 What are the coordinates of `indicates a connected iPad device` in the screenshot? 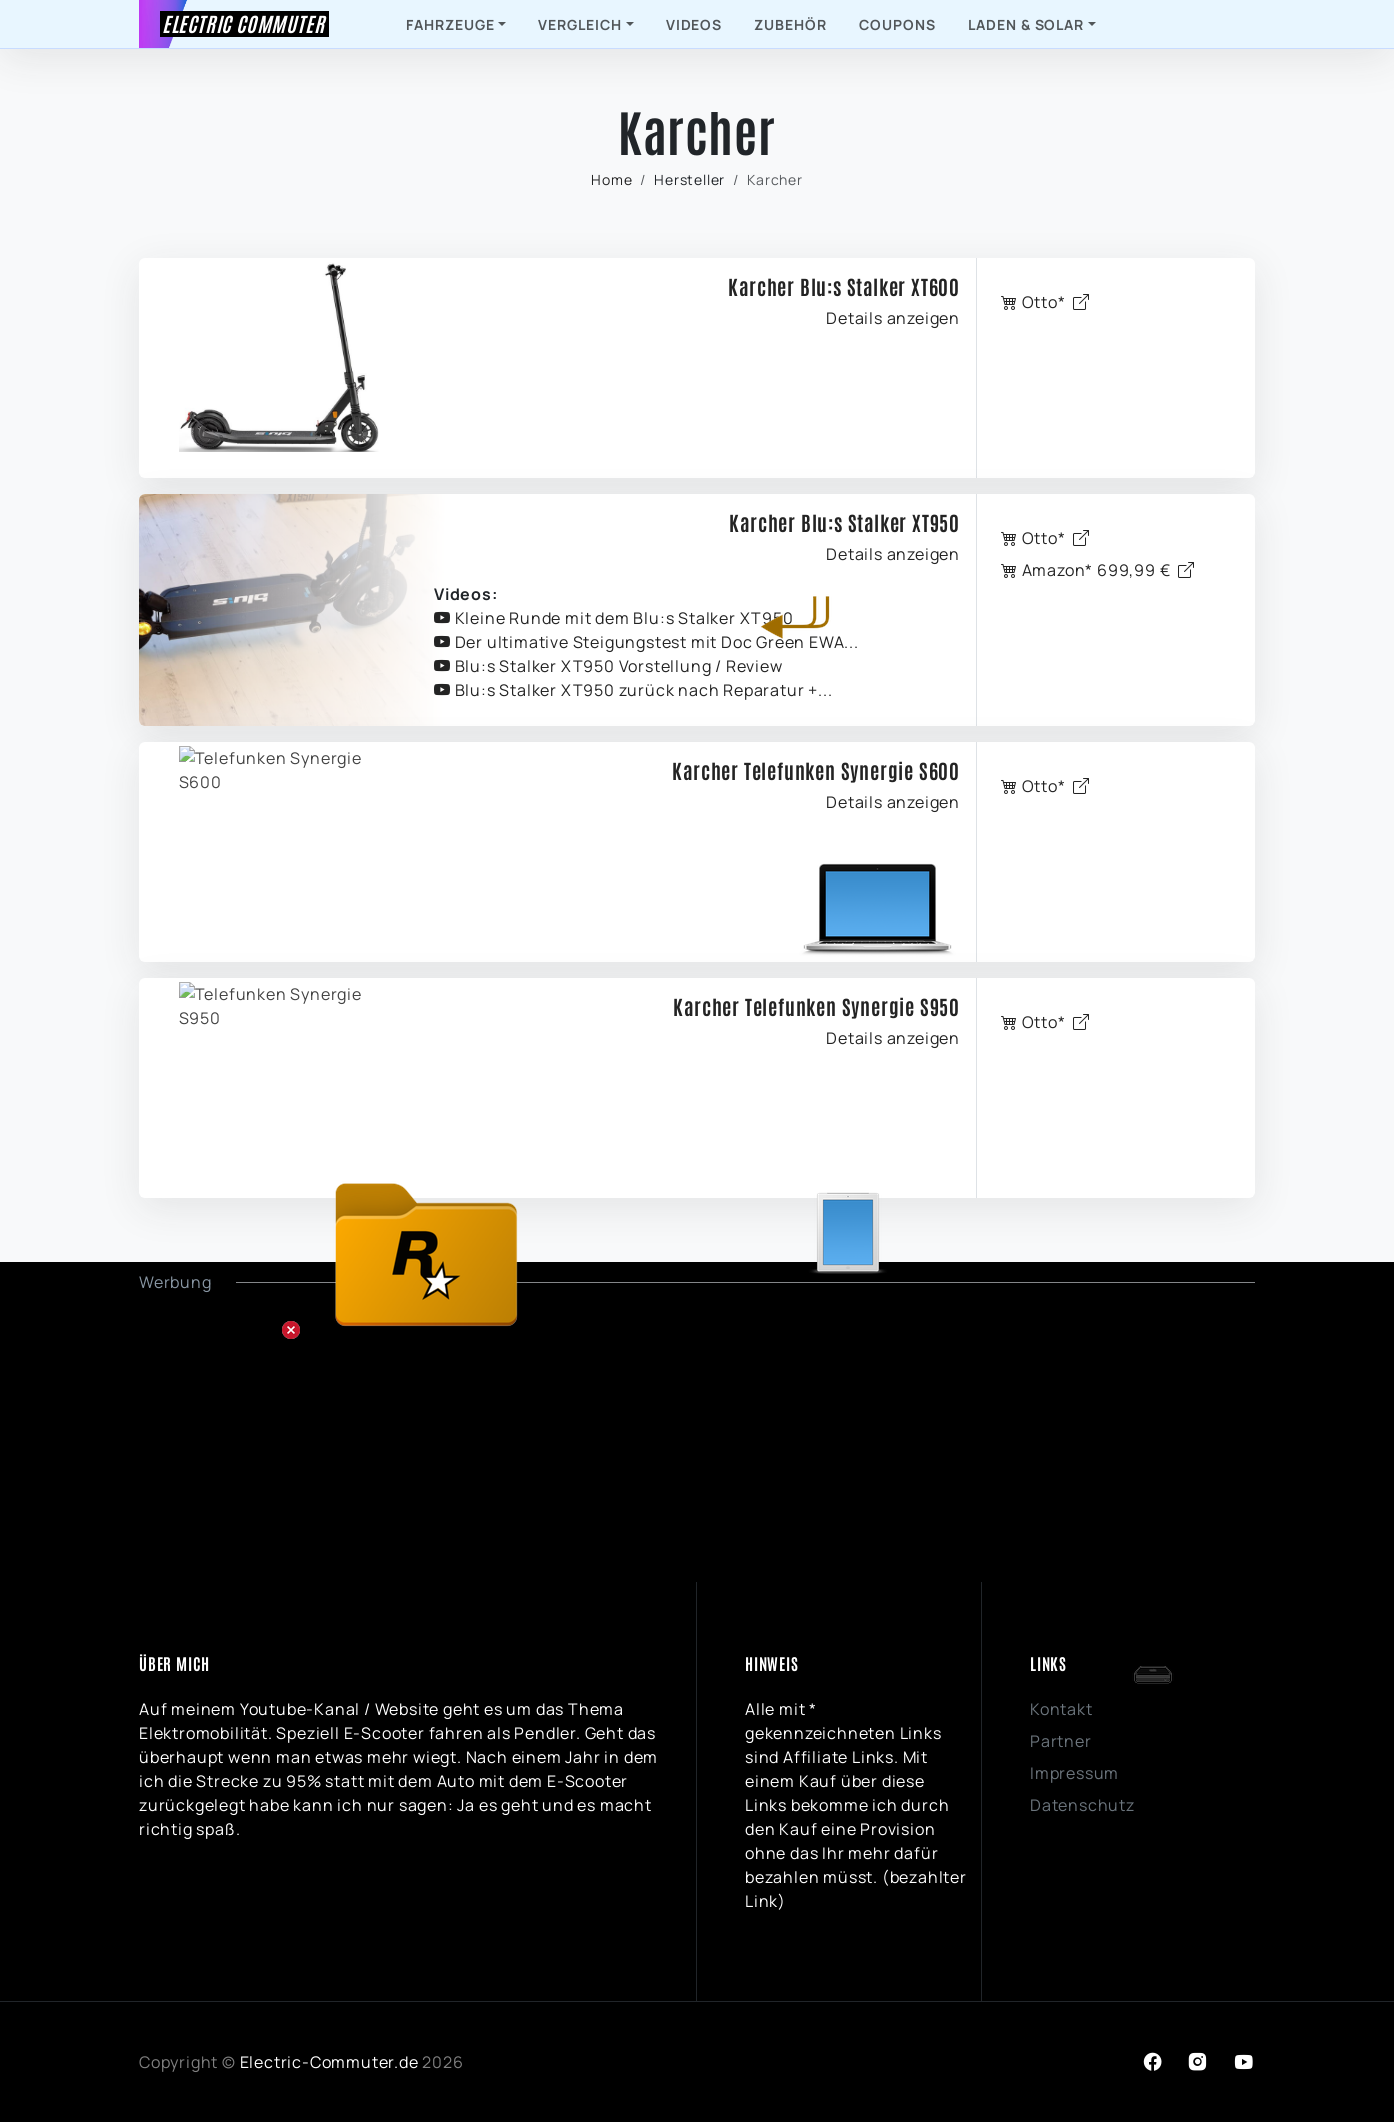 It's located at (848, 1232).